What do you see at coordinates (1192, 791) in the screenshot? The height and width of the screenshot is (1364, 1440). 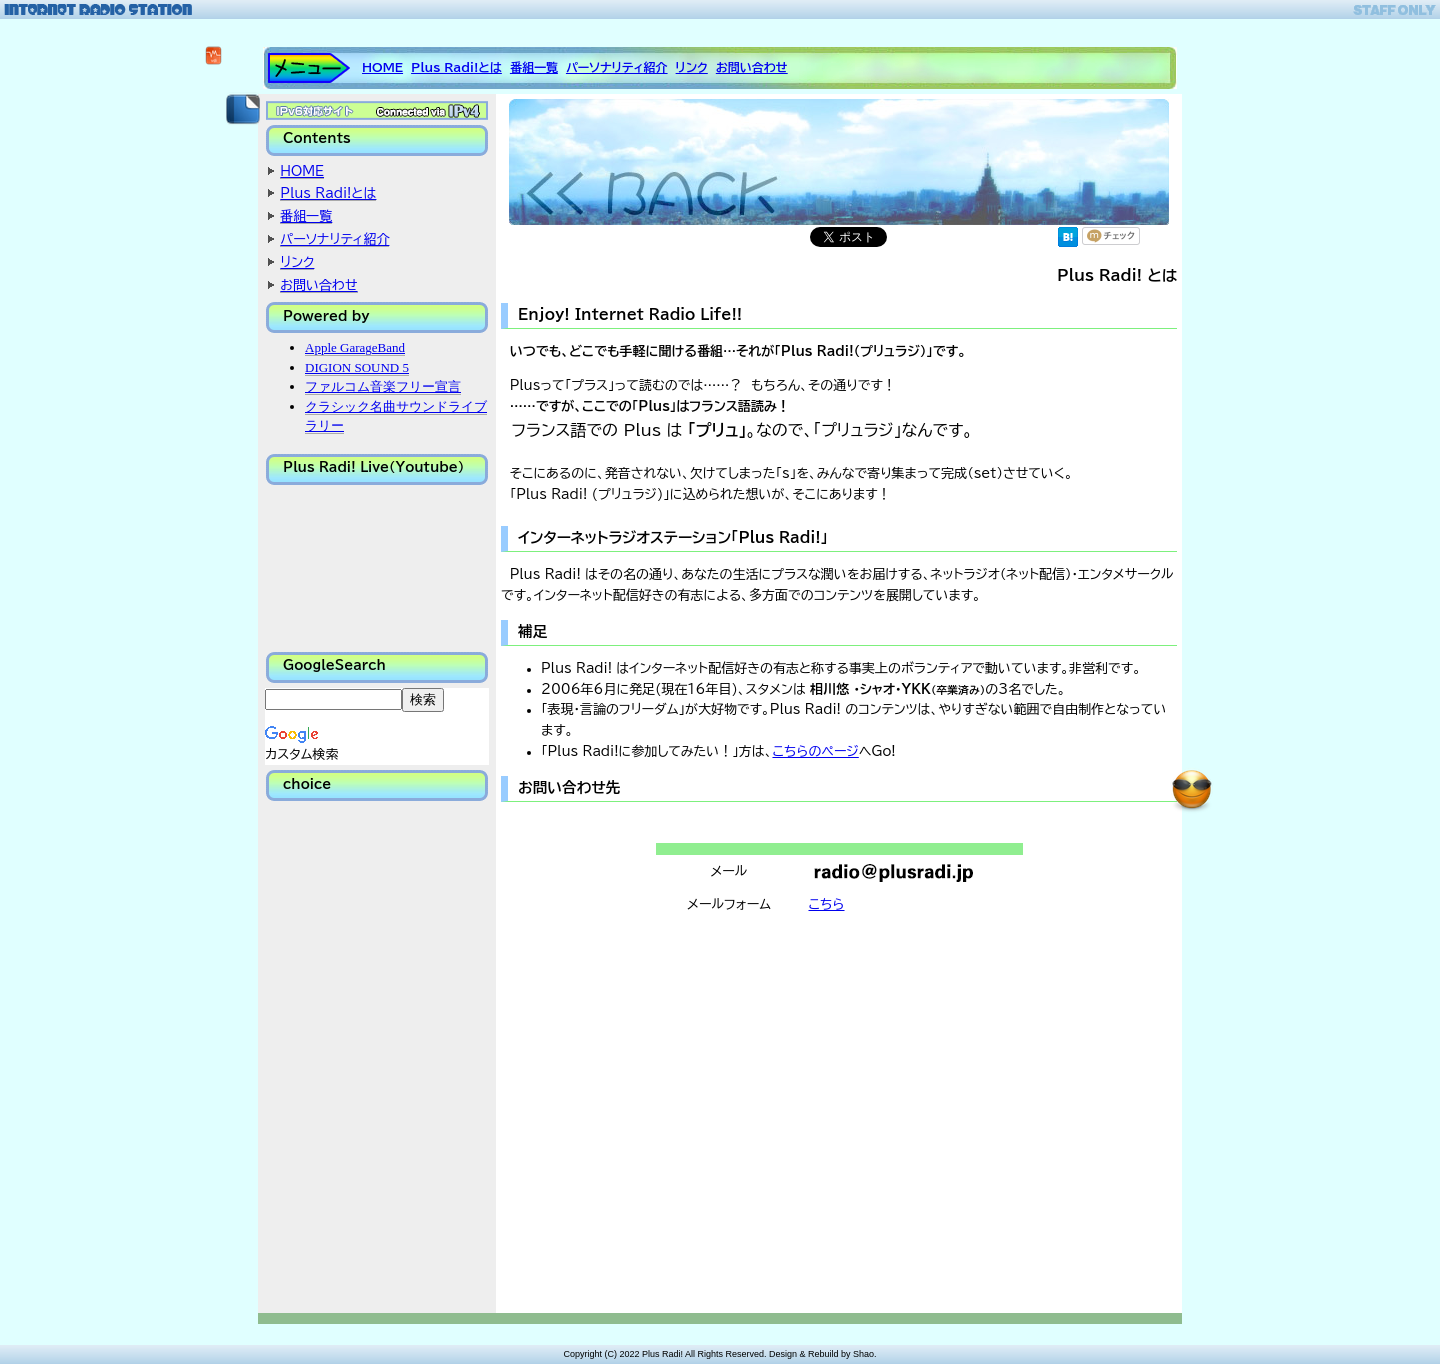 I see `indicates a "cool" or confident mood in messaging` at bounding box center [1192, 791].